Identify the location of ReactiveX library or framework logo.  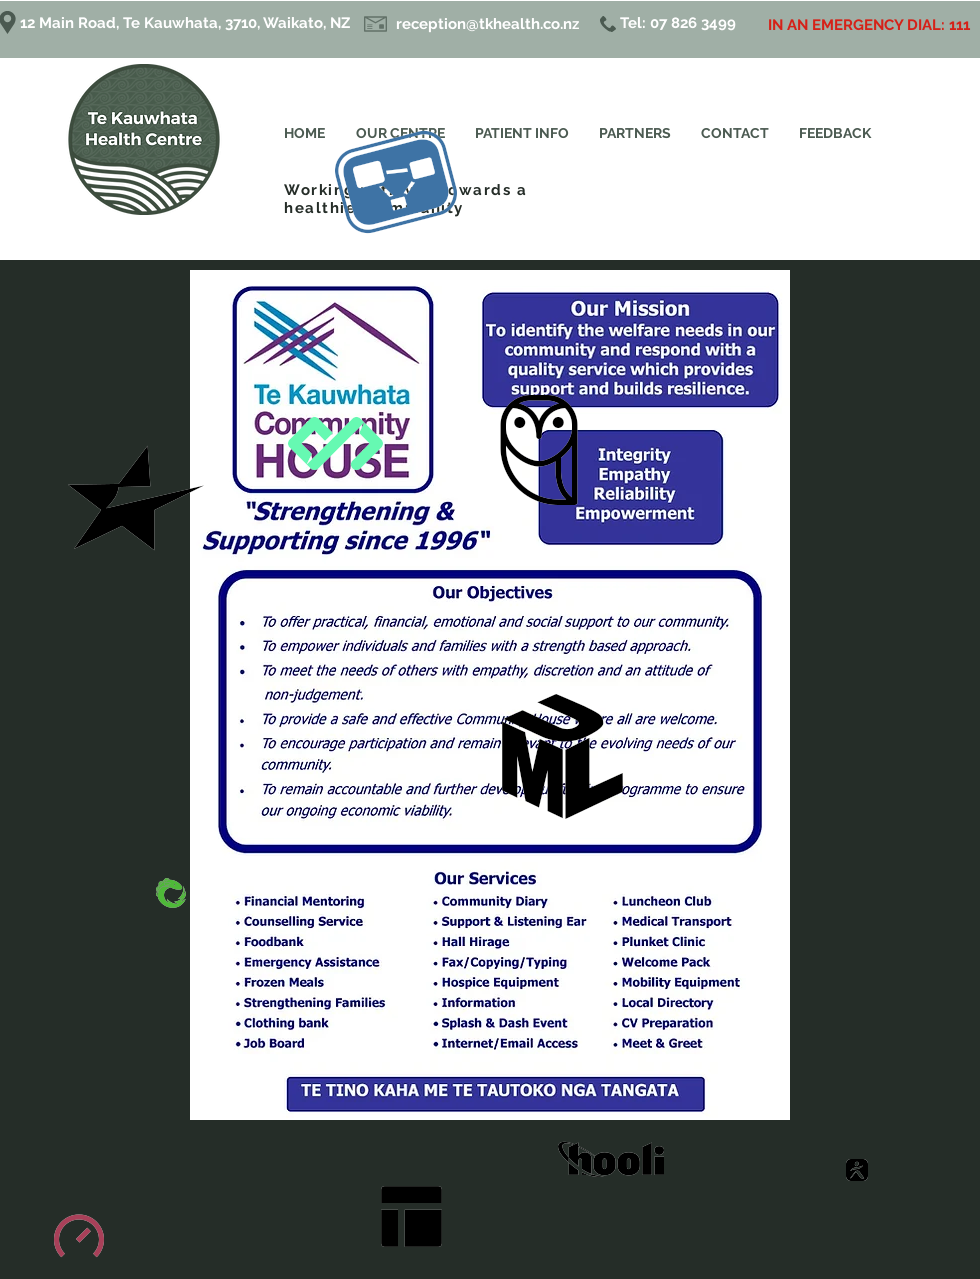
(171, 893).